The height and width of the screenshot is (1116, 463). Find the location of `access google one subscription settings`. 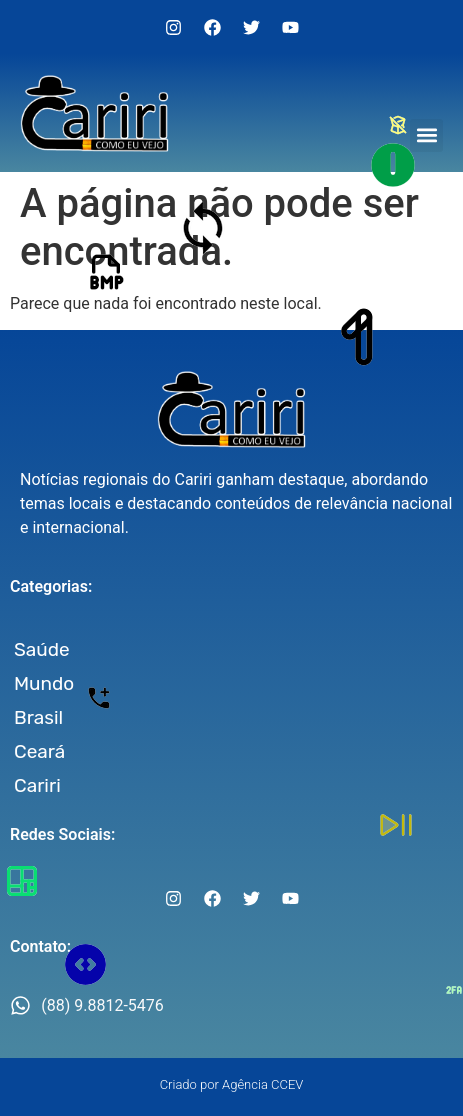

access google one subscription settings is located at coordinates (361, 337).